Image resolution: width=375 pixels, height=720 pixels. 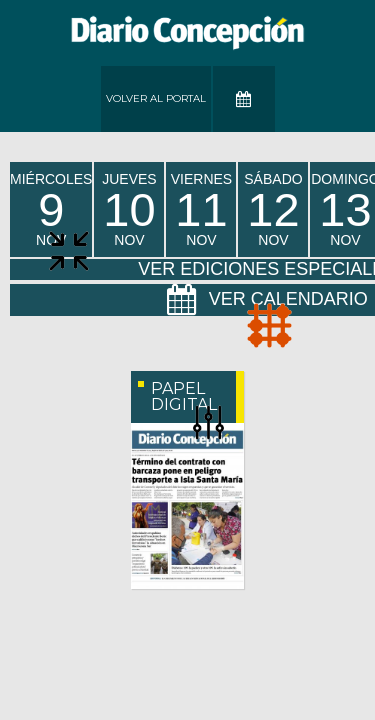 I want to click on adjust settings or preferences, so click(x=208, y=422).